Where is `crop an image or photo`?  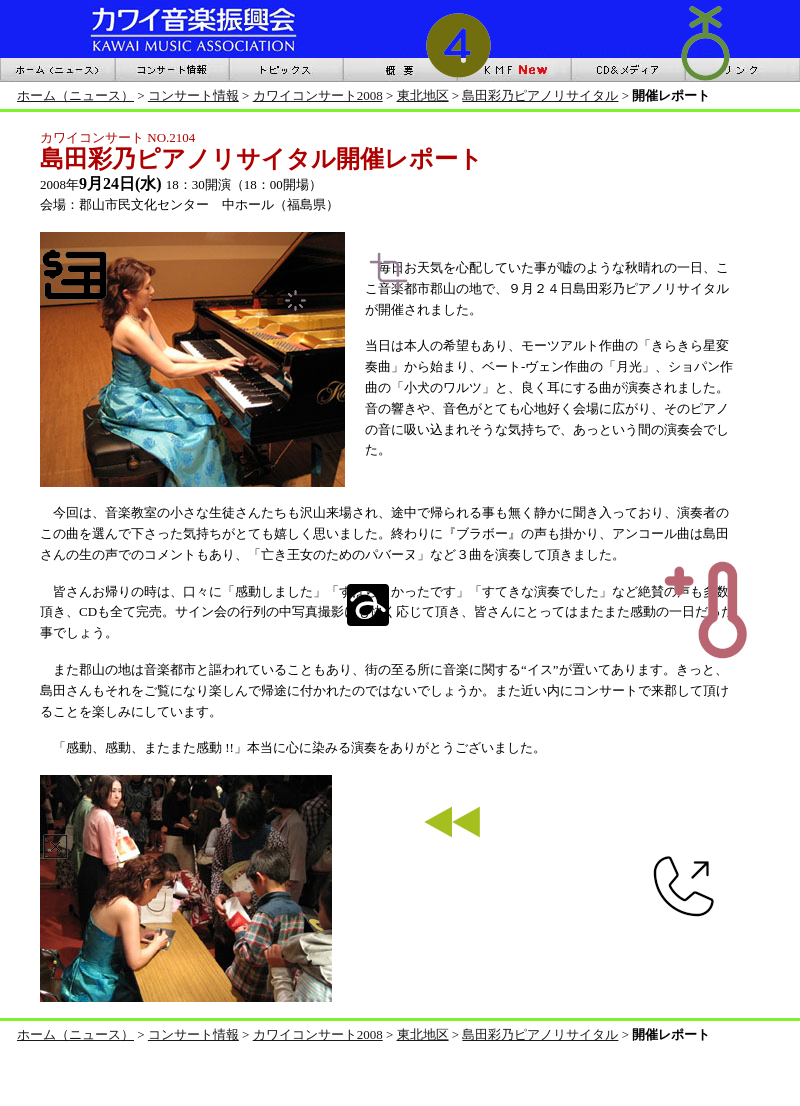
crop an image or photo is located at coordinates (388, 271).